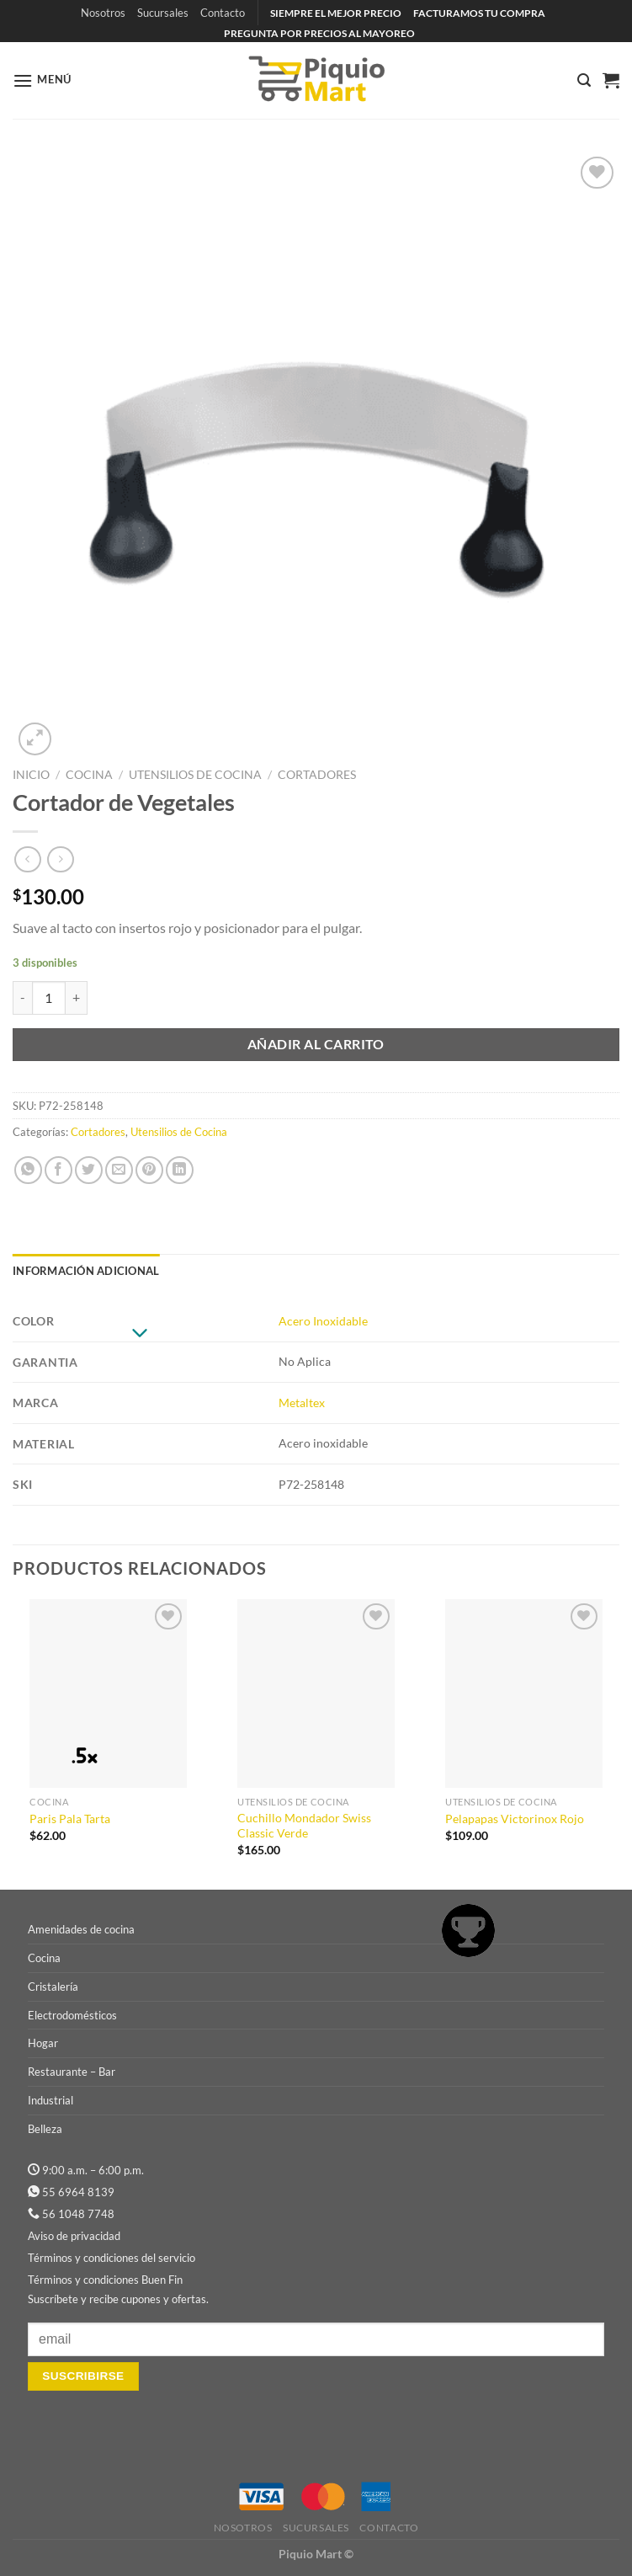 The image size is (632, 2576). Describe the element at coordinates (84, 1755) in the screenshot. I see `set playback speed to 0.5x` at that location.